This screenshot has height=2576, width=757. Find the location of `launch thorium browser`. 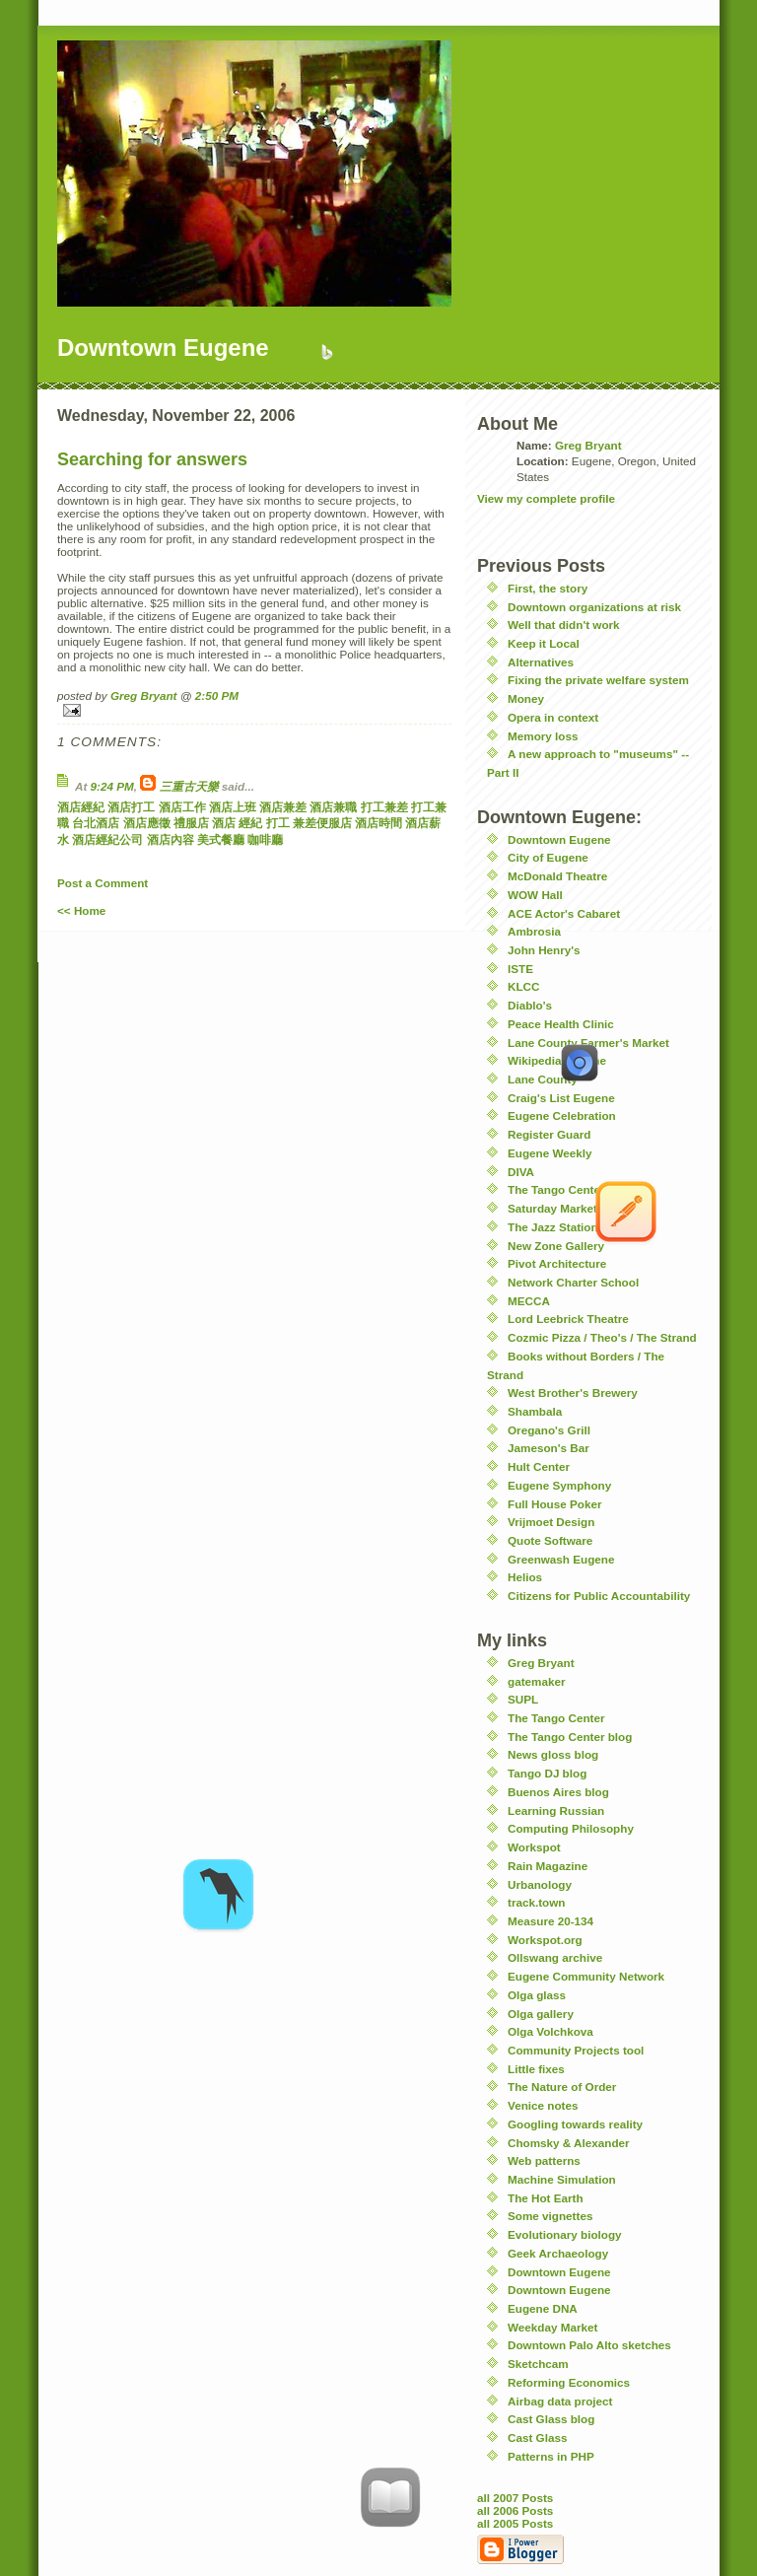

launch thorium browser is located at coordinates (580, 1063).